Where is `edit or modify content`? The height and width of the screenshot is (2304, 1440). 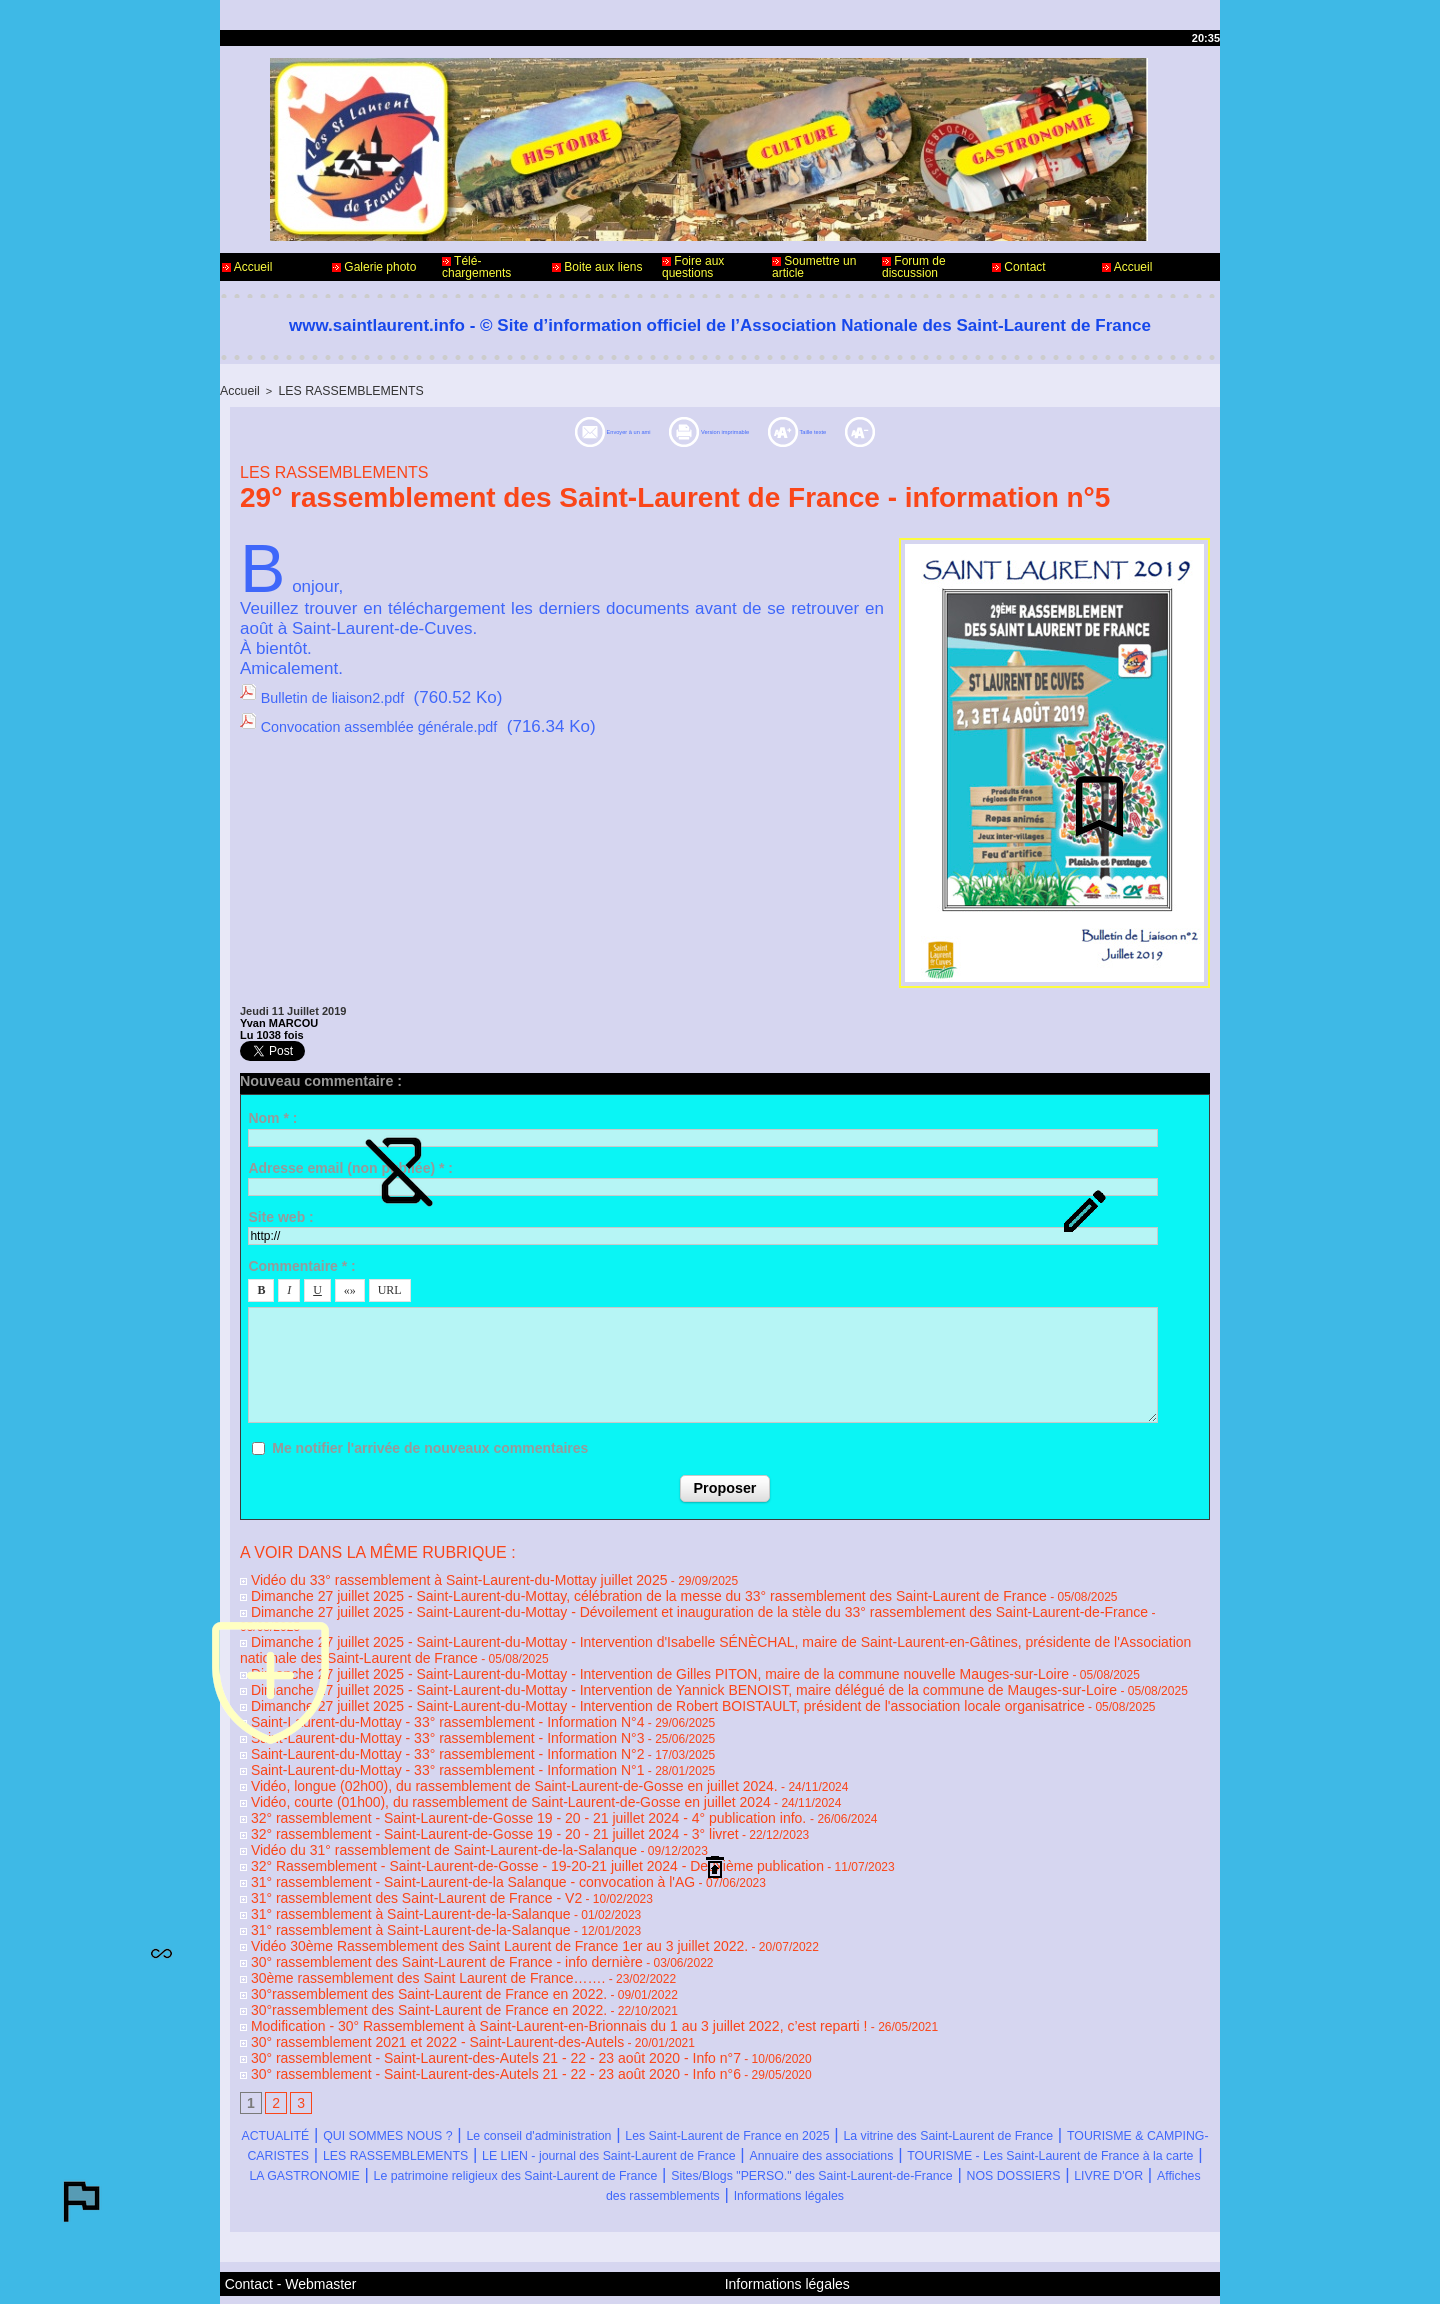
edit or modify content is located at coordinates (1085, 1211).